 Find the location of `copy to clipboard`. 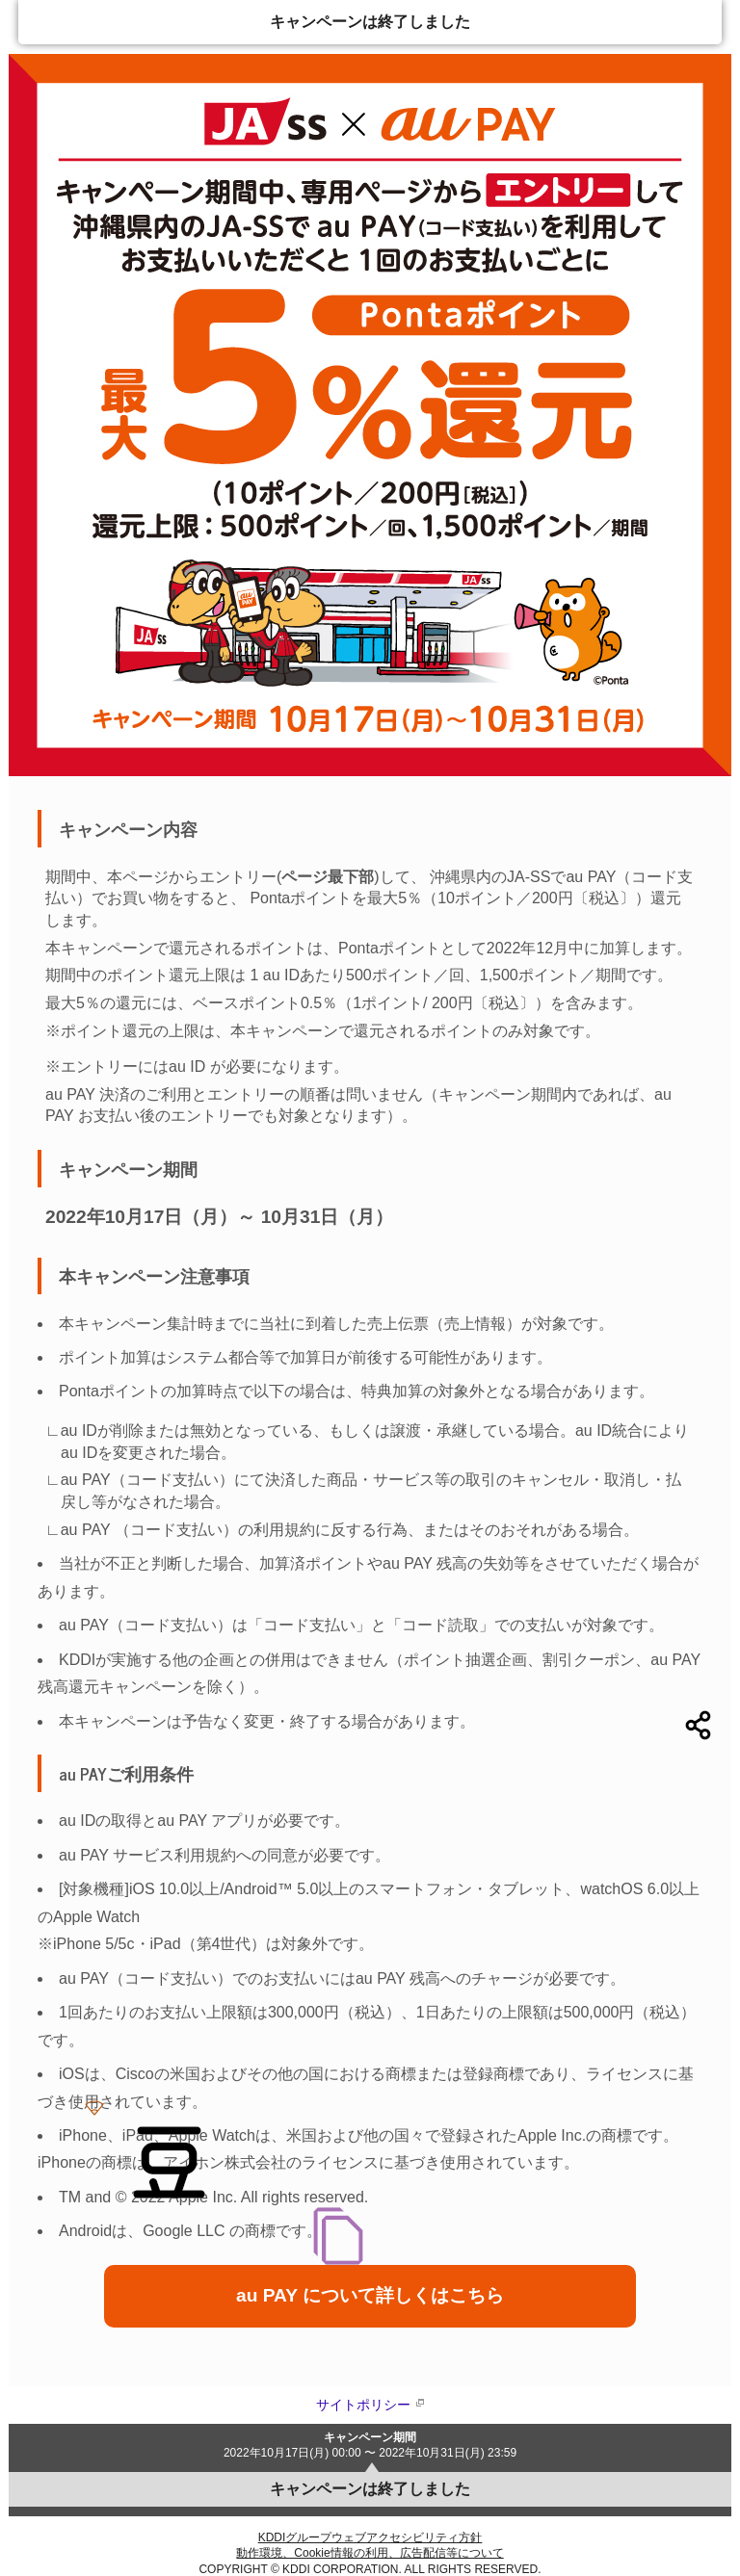

copy to clipboard is located at coordinates (338, 2236).